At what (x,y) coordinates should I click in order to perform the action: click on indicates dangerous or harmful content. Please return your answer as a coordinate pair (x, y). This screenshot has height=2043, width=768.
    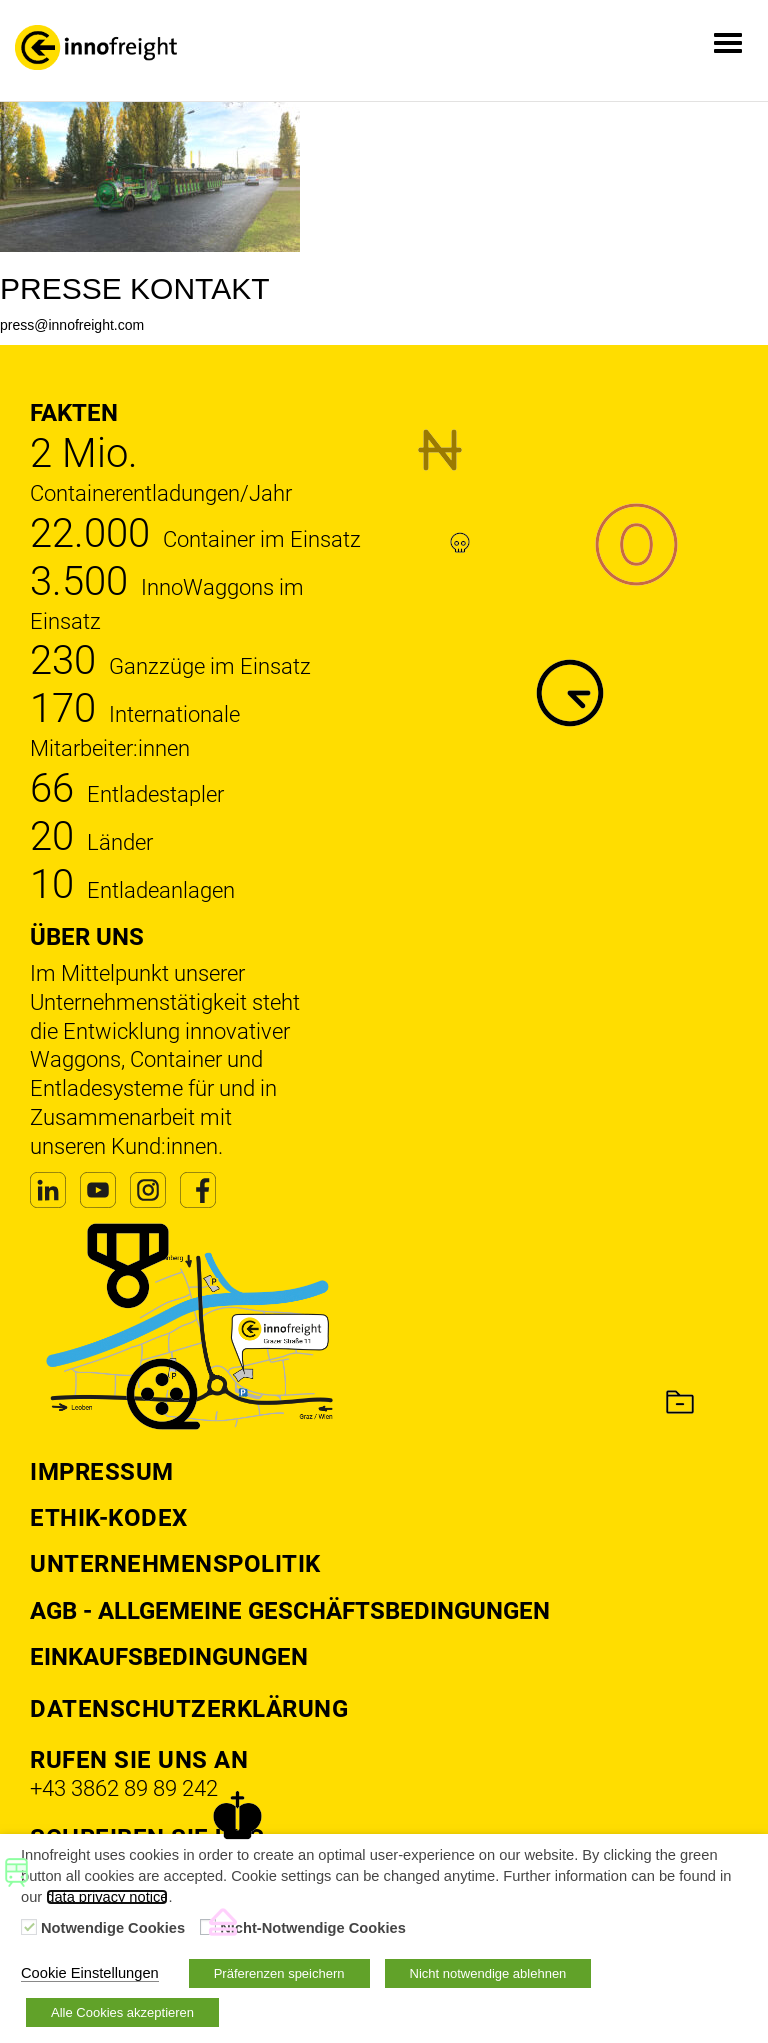
    Looking at the image, I should click on (460, 543).